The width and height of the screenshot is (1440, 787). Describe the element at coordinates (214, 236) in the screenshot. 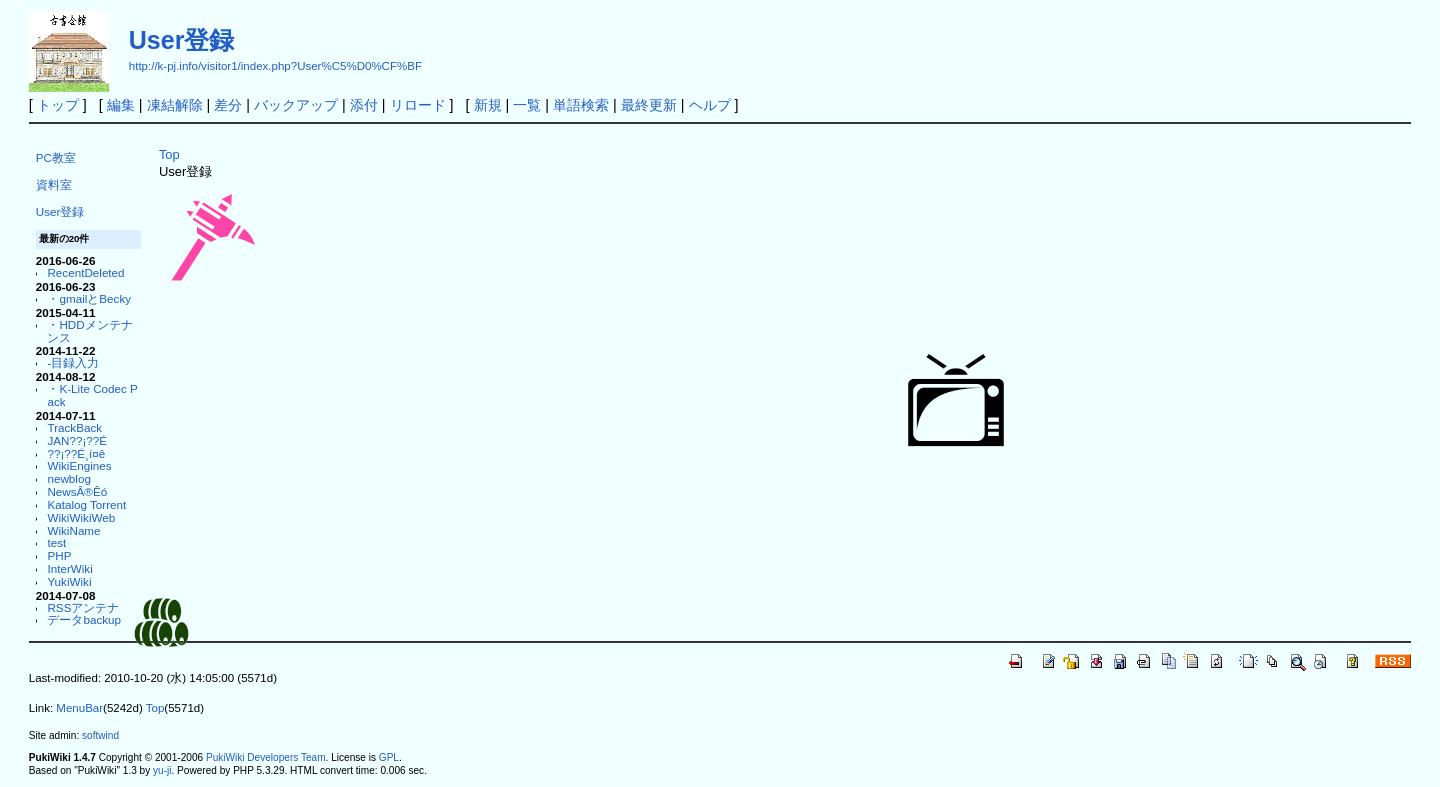

I see `select warhammer as your weapon` at that location.